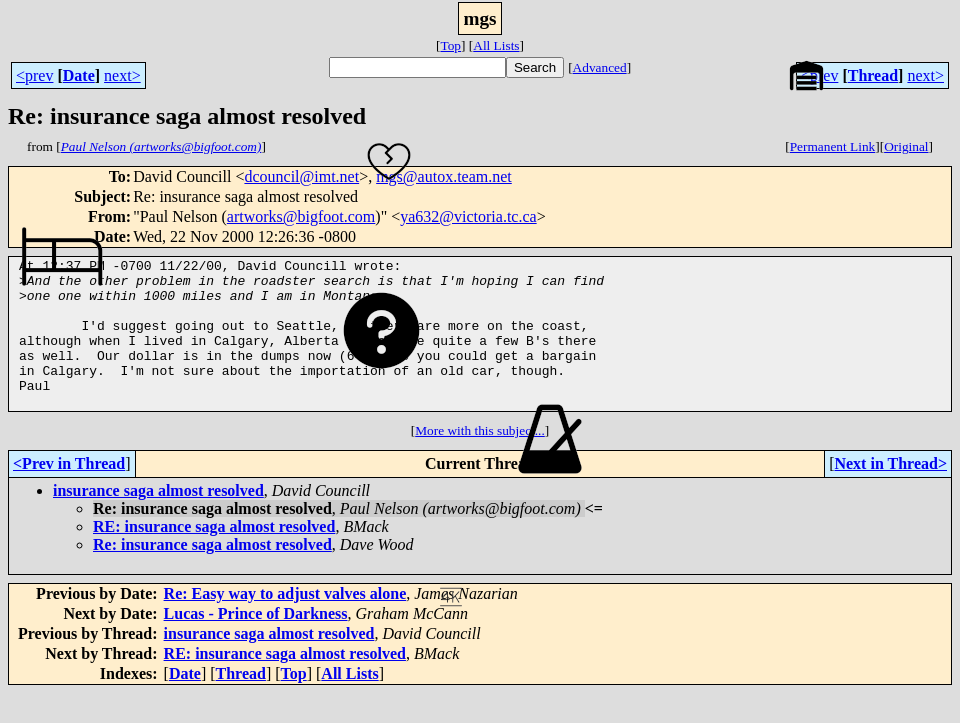  Describe the element at coordinates (550, 439) in the screenshot. I see `adjust tempo or timing settings` at that location.